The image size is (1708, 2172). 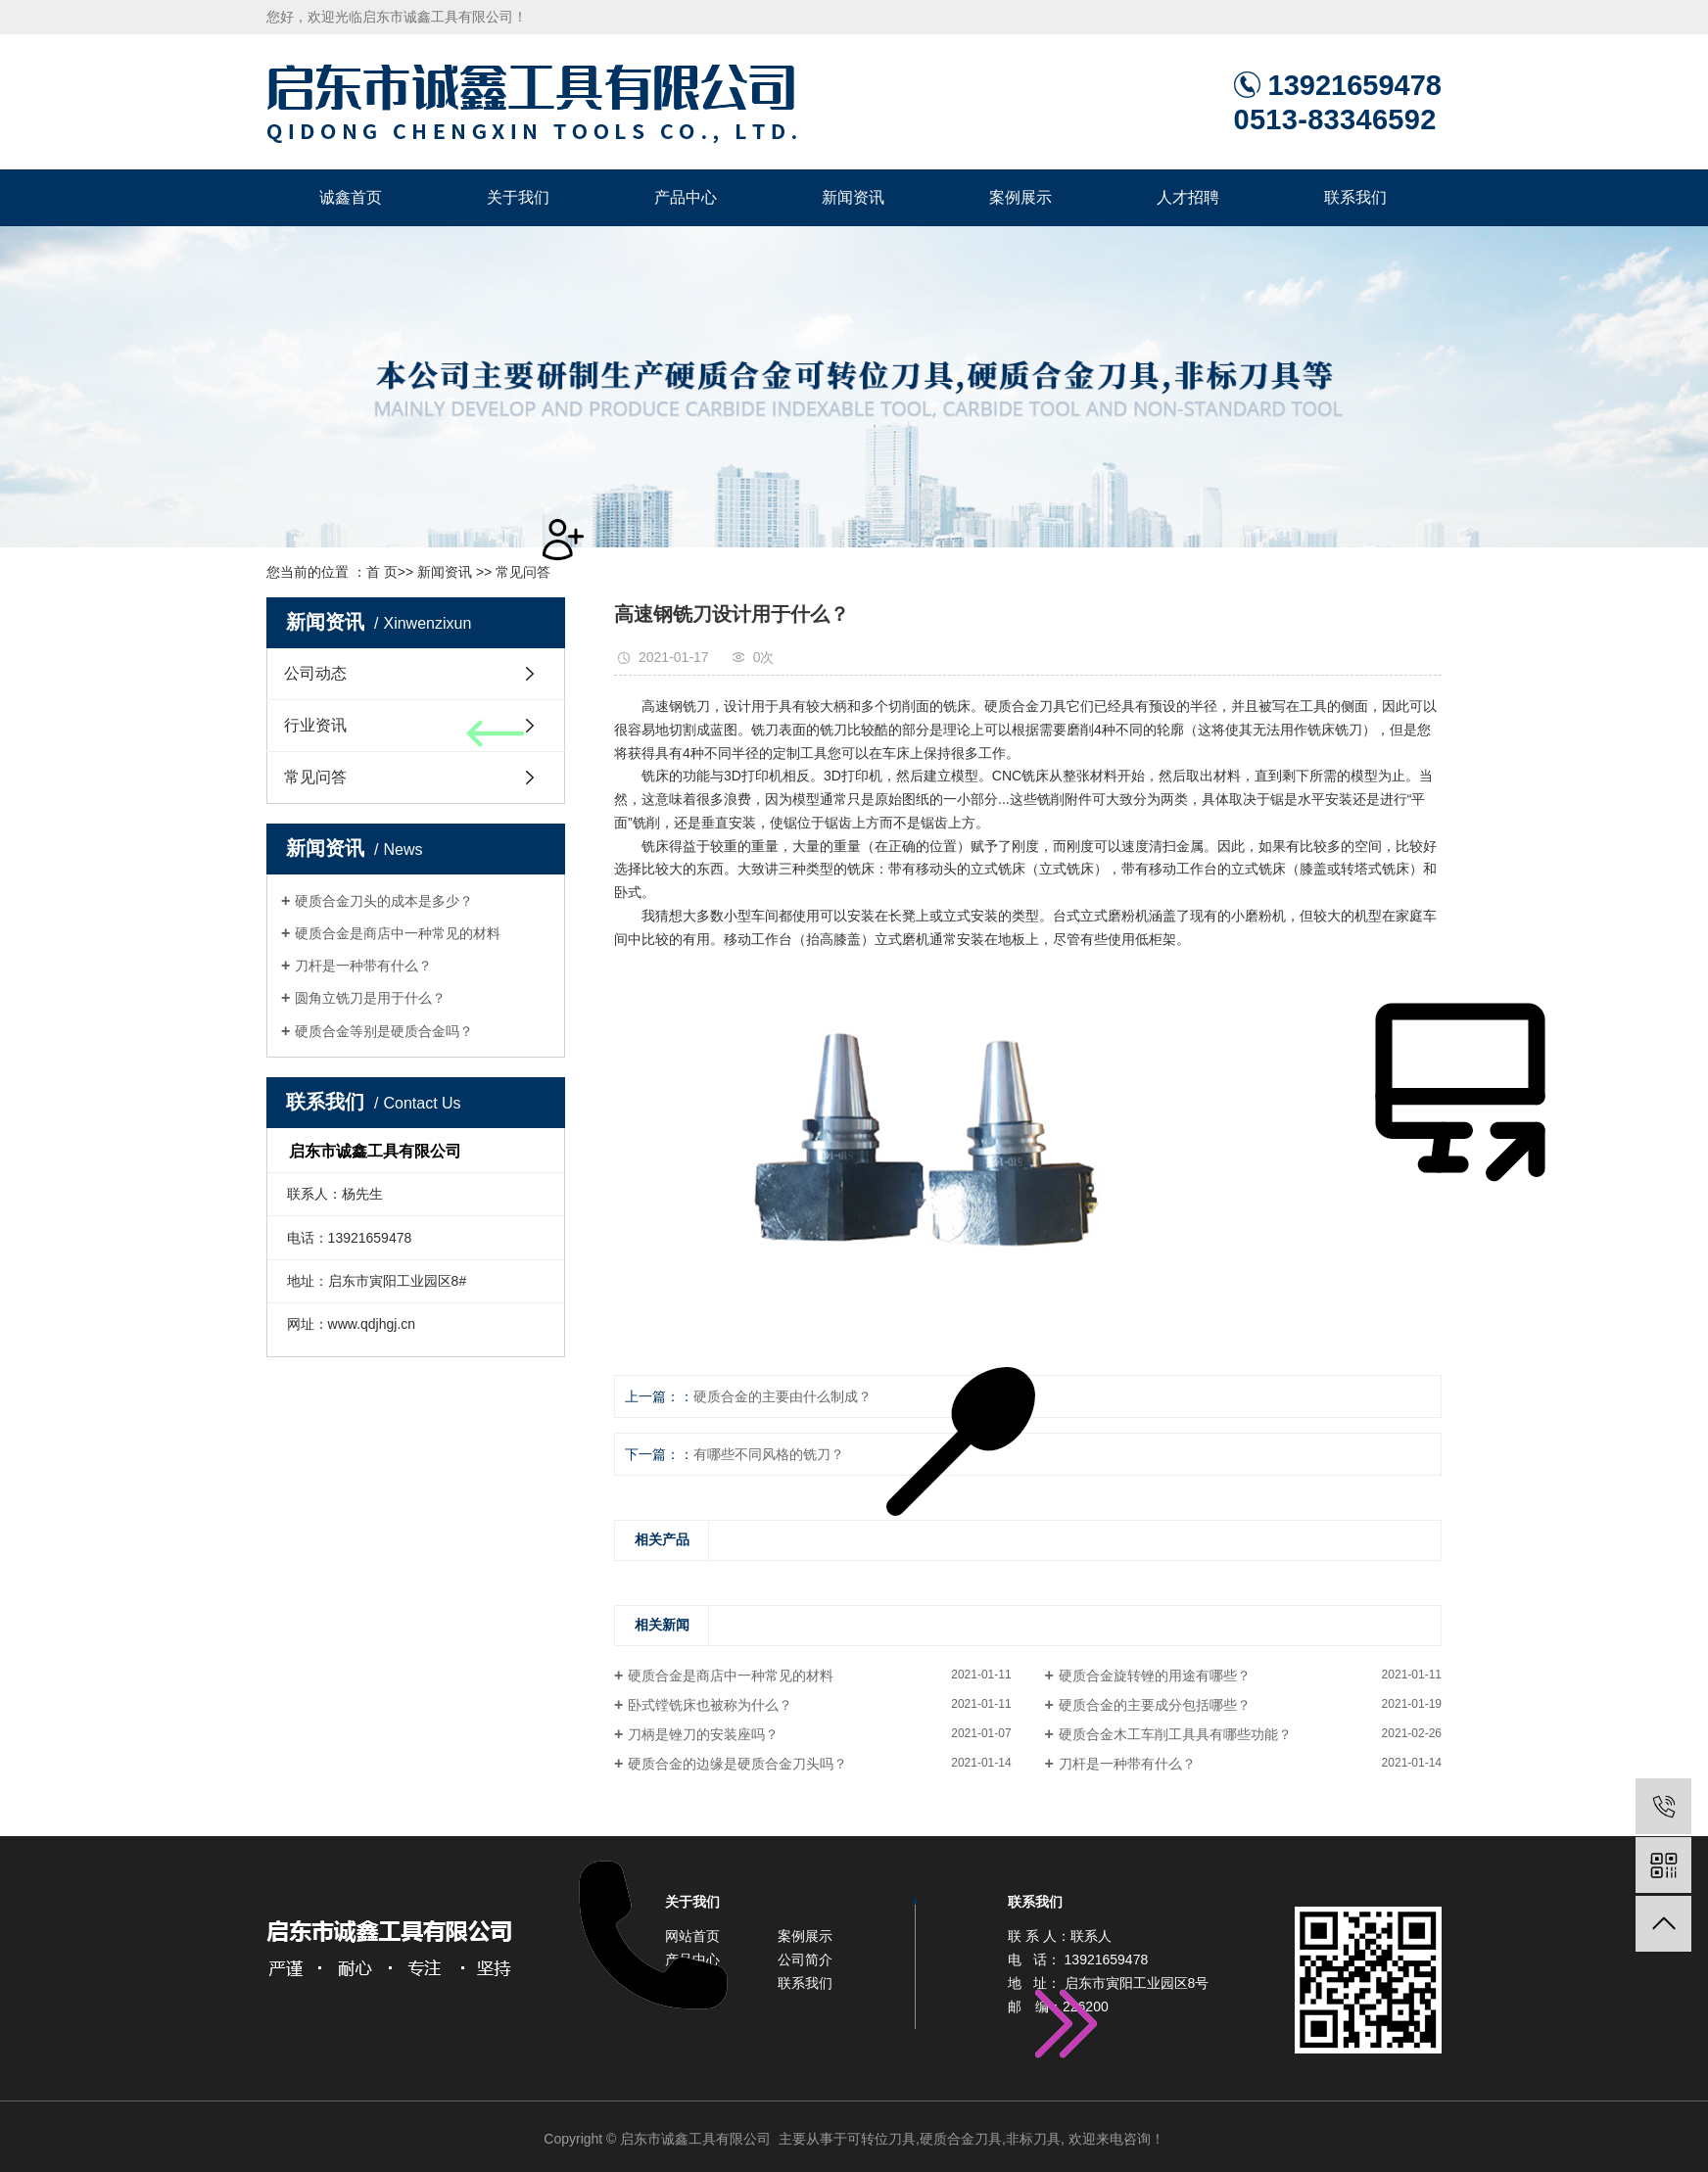 What do you see at coordinates (496, 733) in the screenshot?
I see `go back to the previous page` at bounding box center [496, 733].